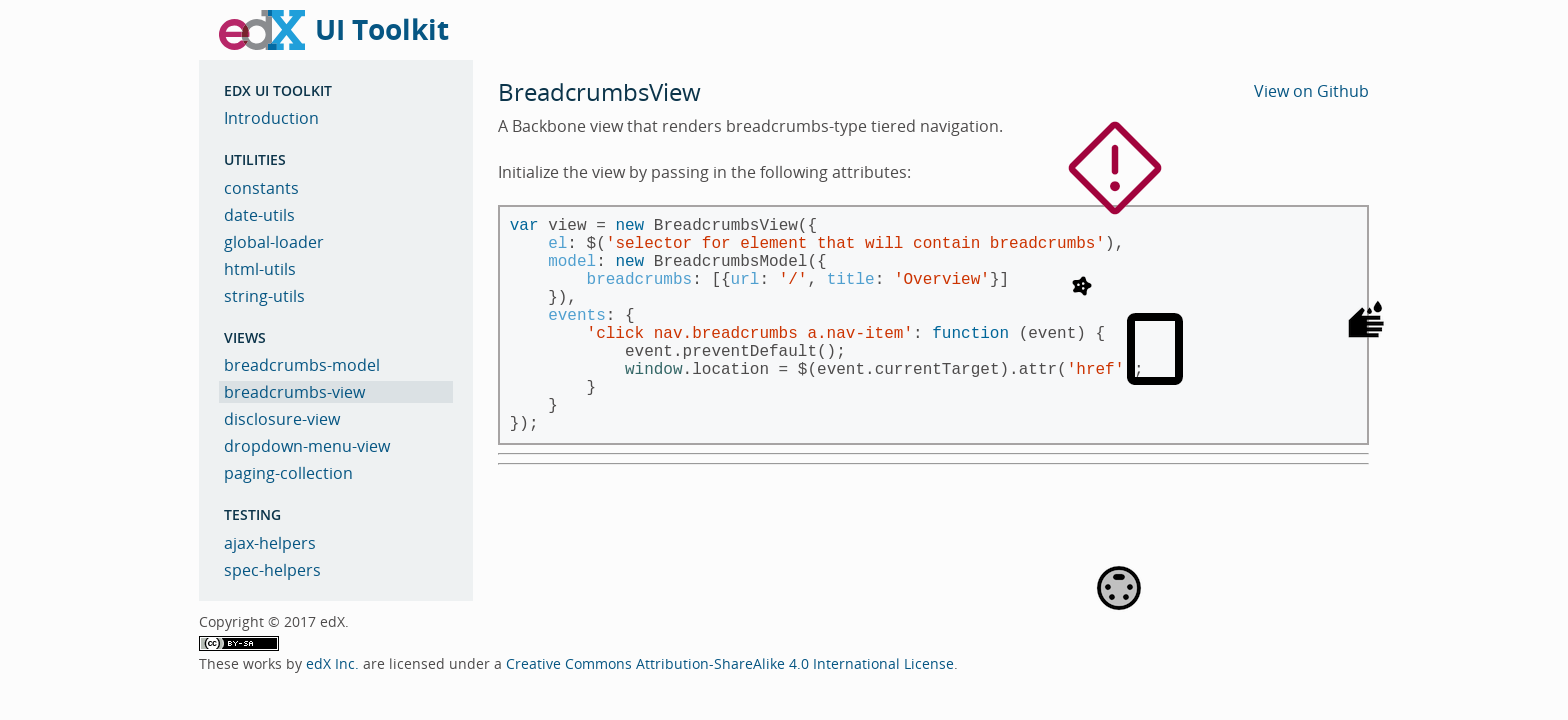 The image size is (1568, 720). Describe the element at coordinates (1155, 349) in the screenshot. I see `crop image to portrait orientation` at that location.